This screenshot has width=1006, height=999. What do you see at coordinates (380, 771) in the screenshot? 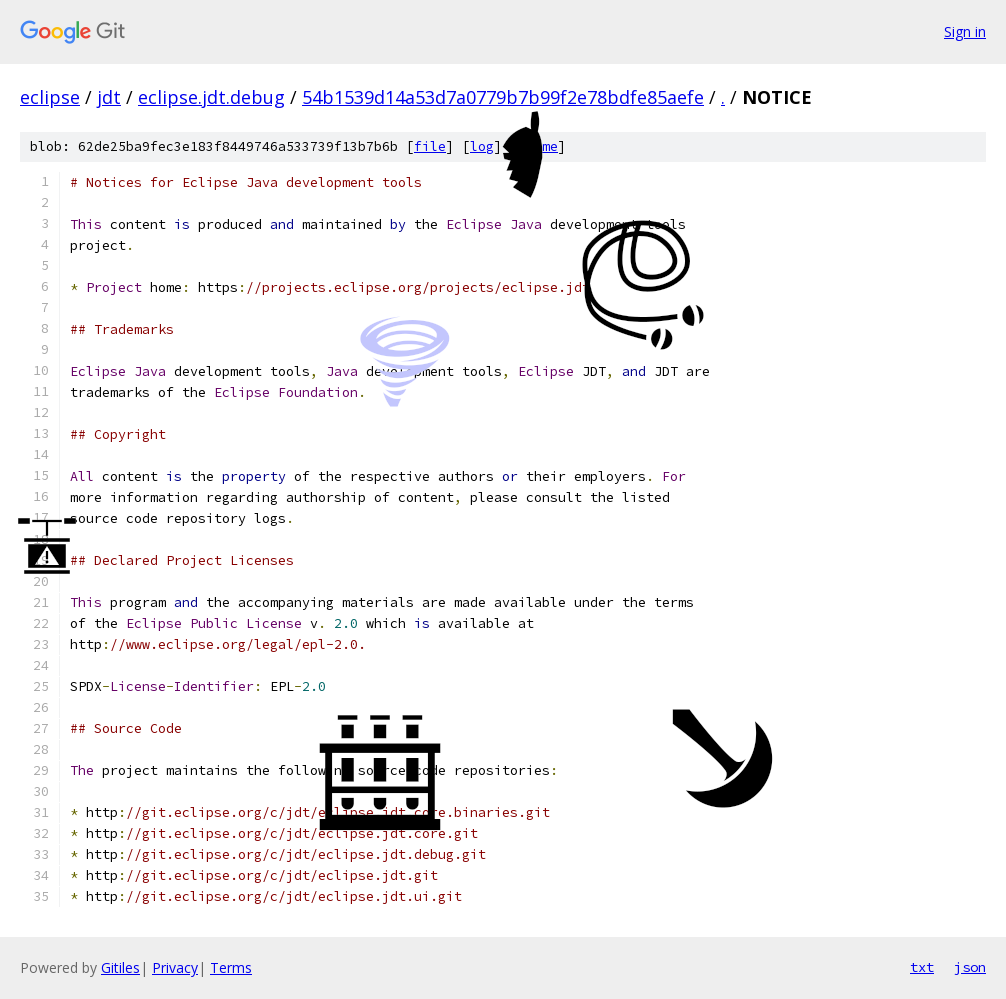
I see `access laboratory or science features` at bounding box center [380, 771].